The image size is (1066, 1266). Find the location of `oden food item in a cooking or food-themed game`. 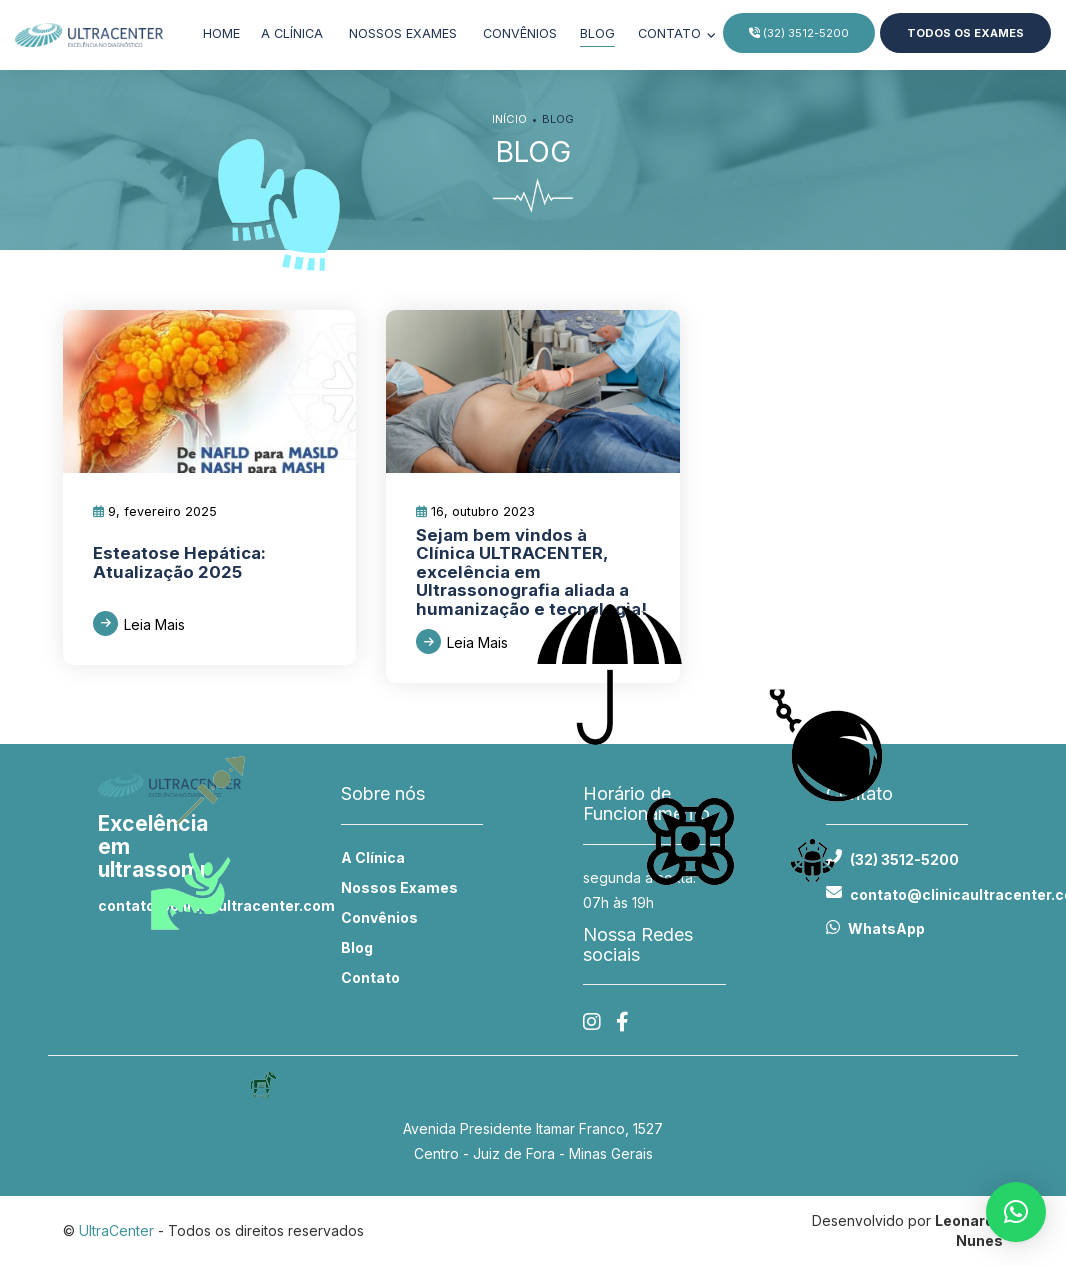

oden food item in a cooking or food-themed game is located at coordinates (210, 790).